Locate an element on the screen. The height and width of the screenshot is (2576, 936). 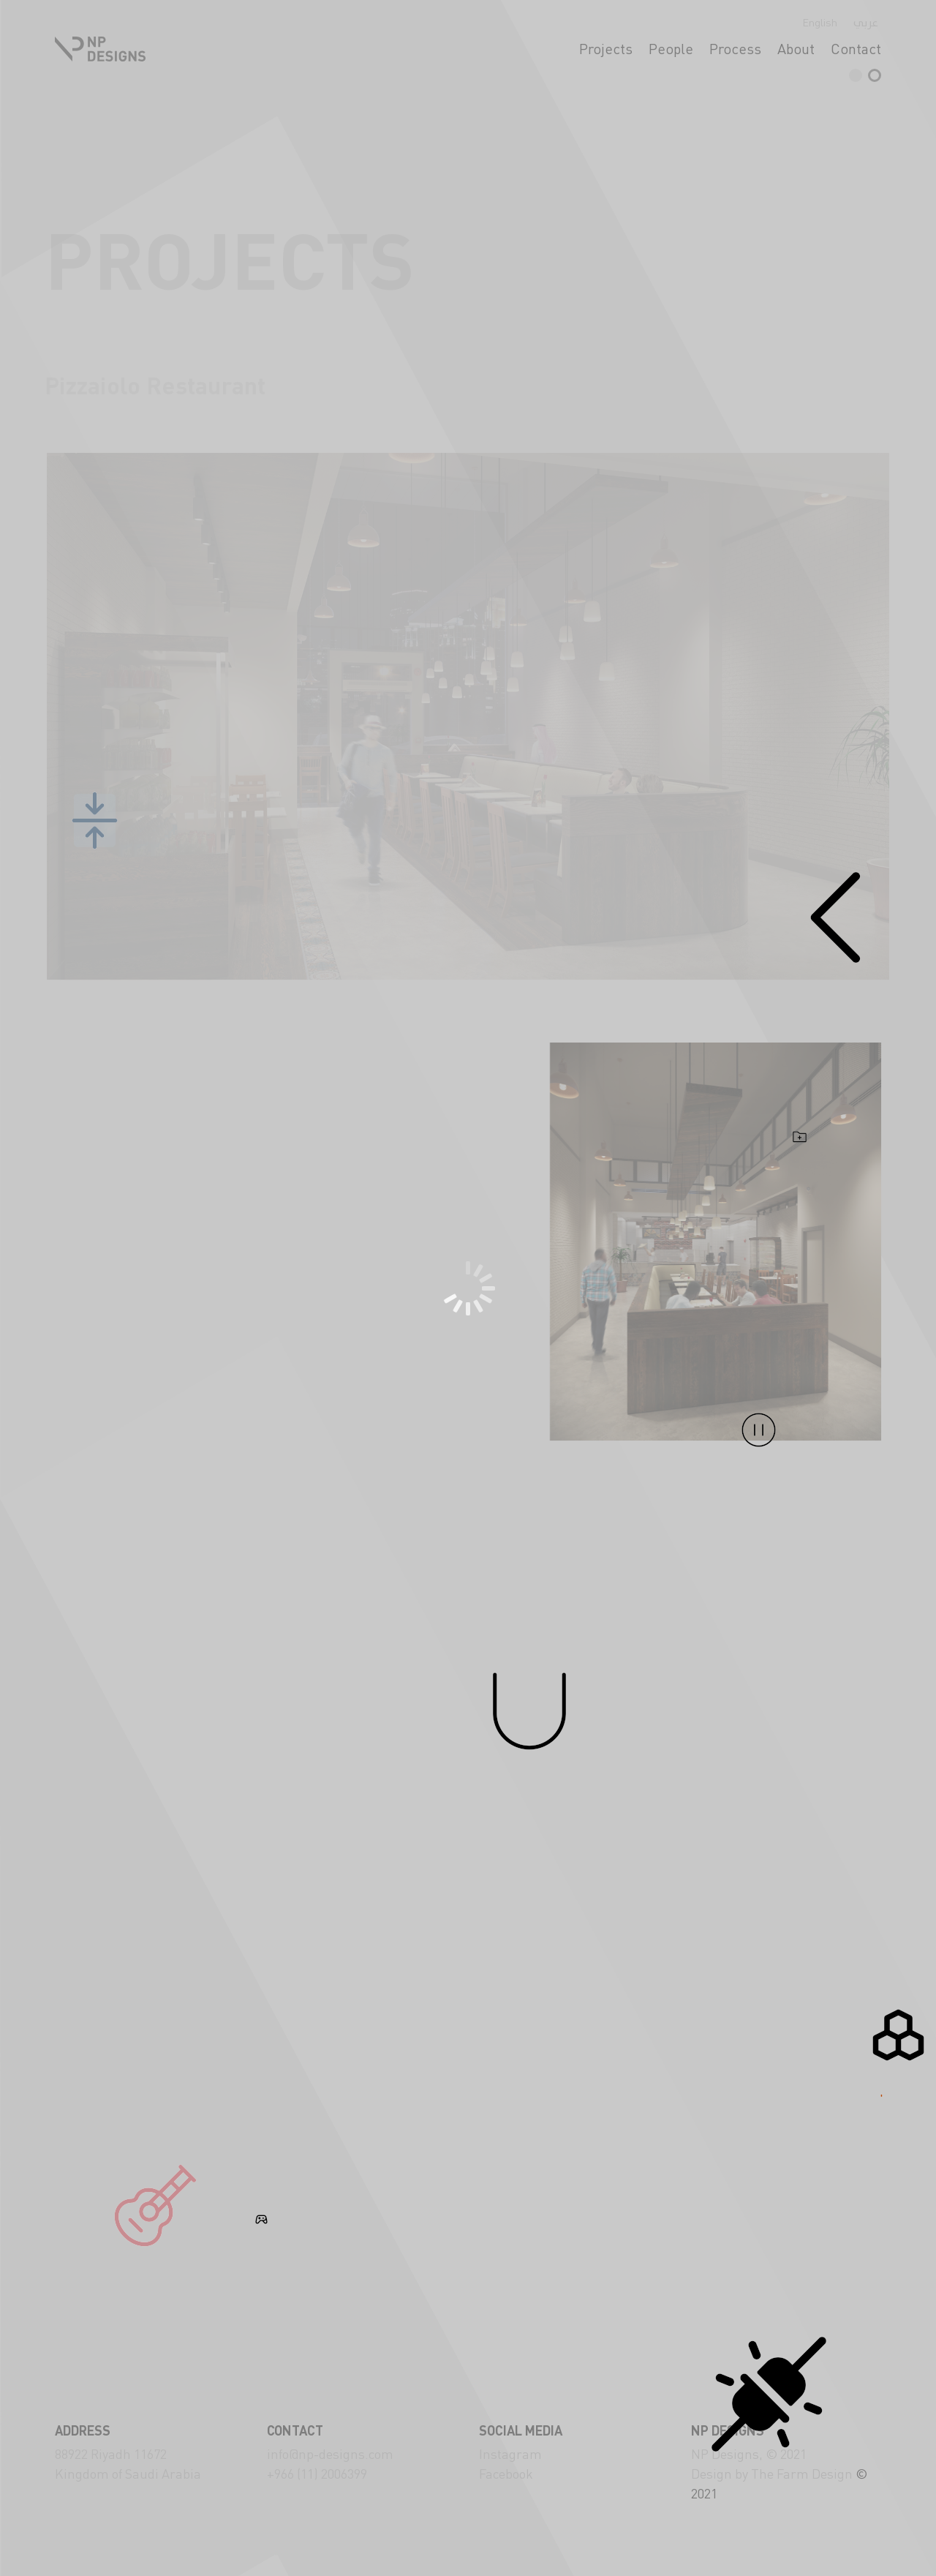
collapse content vertically is located at coordinates (94, 820).